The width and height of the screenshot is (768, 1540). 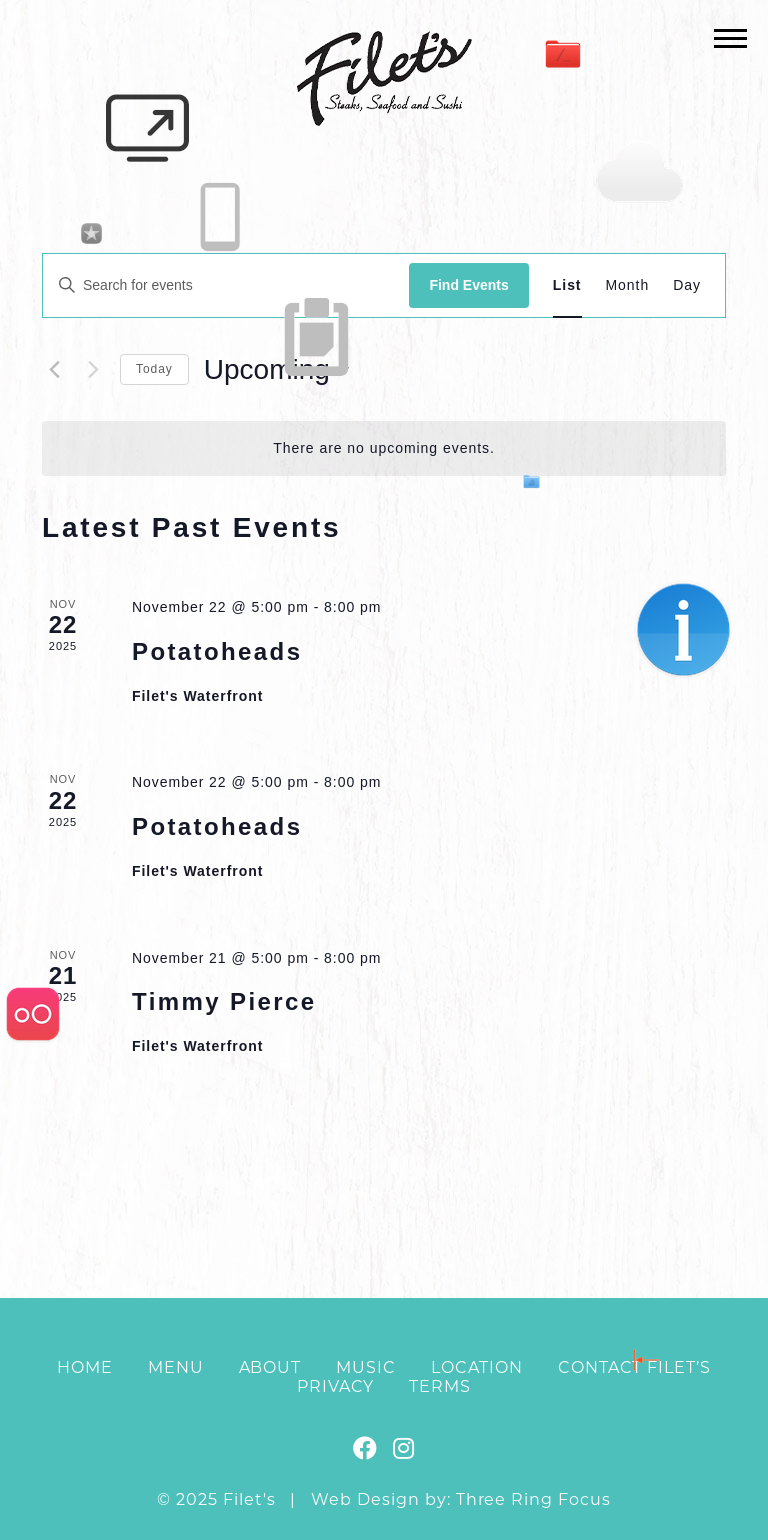 What do you see at coordinates (319, 337) in the screenshot?
I see `paste content from clipboard` at bounding box center [319, 337].